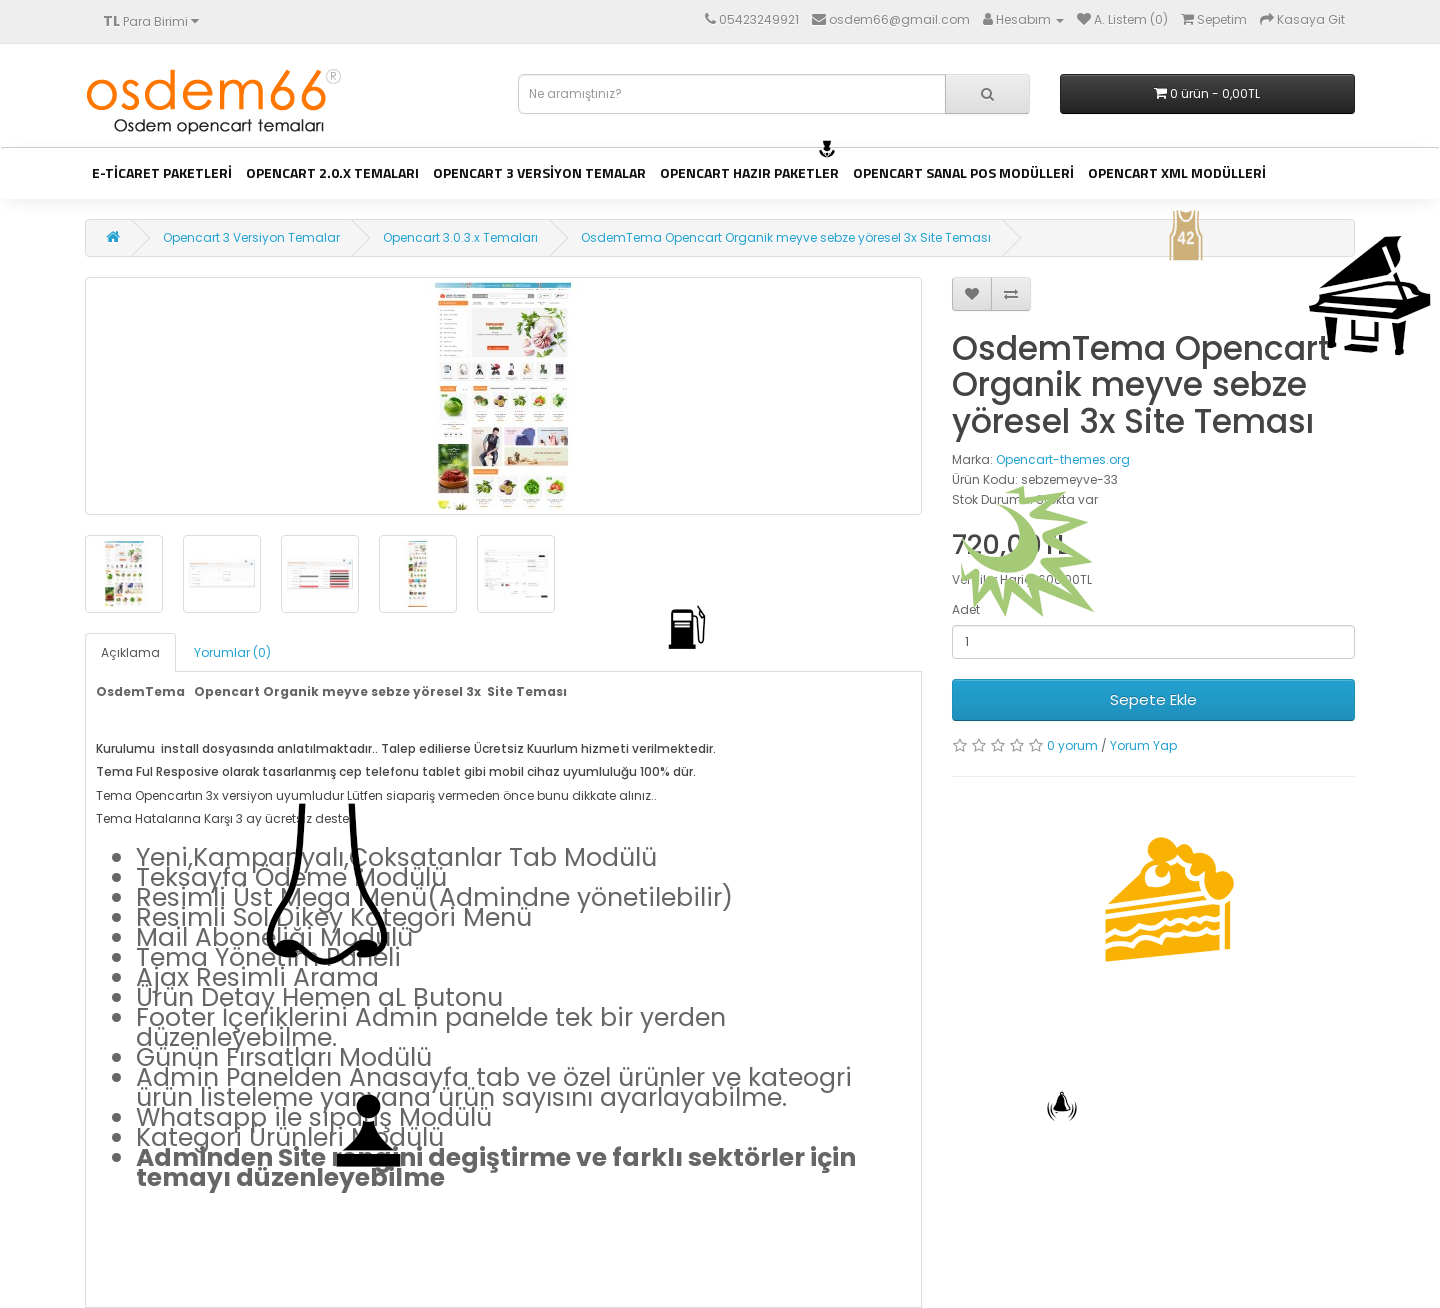 The width and height of the screenshot is (1440, 1308). I want to click on access piano or keyboard instrument sounds, so click(1370, 295).